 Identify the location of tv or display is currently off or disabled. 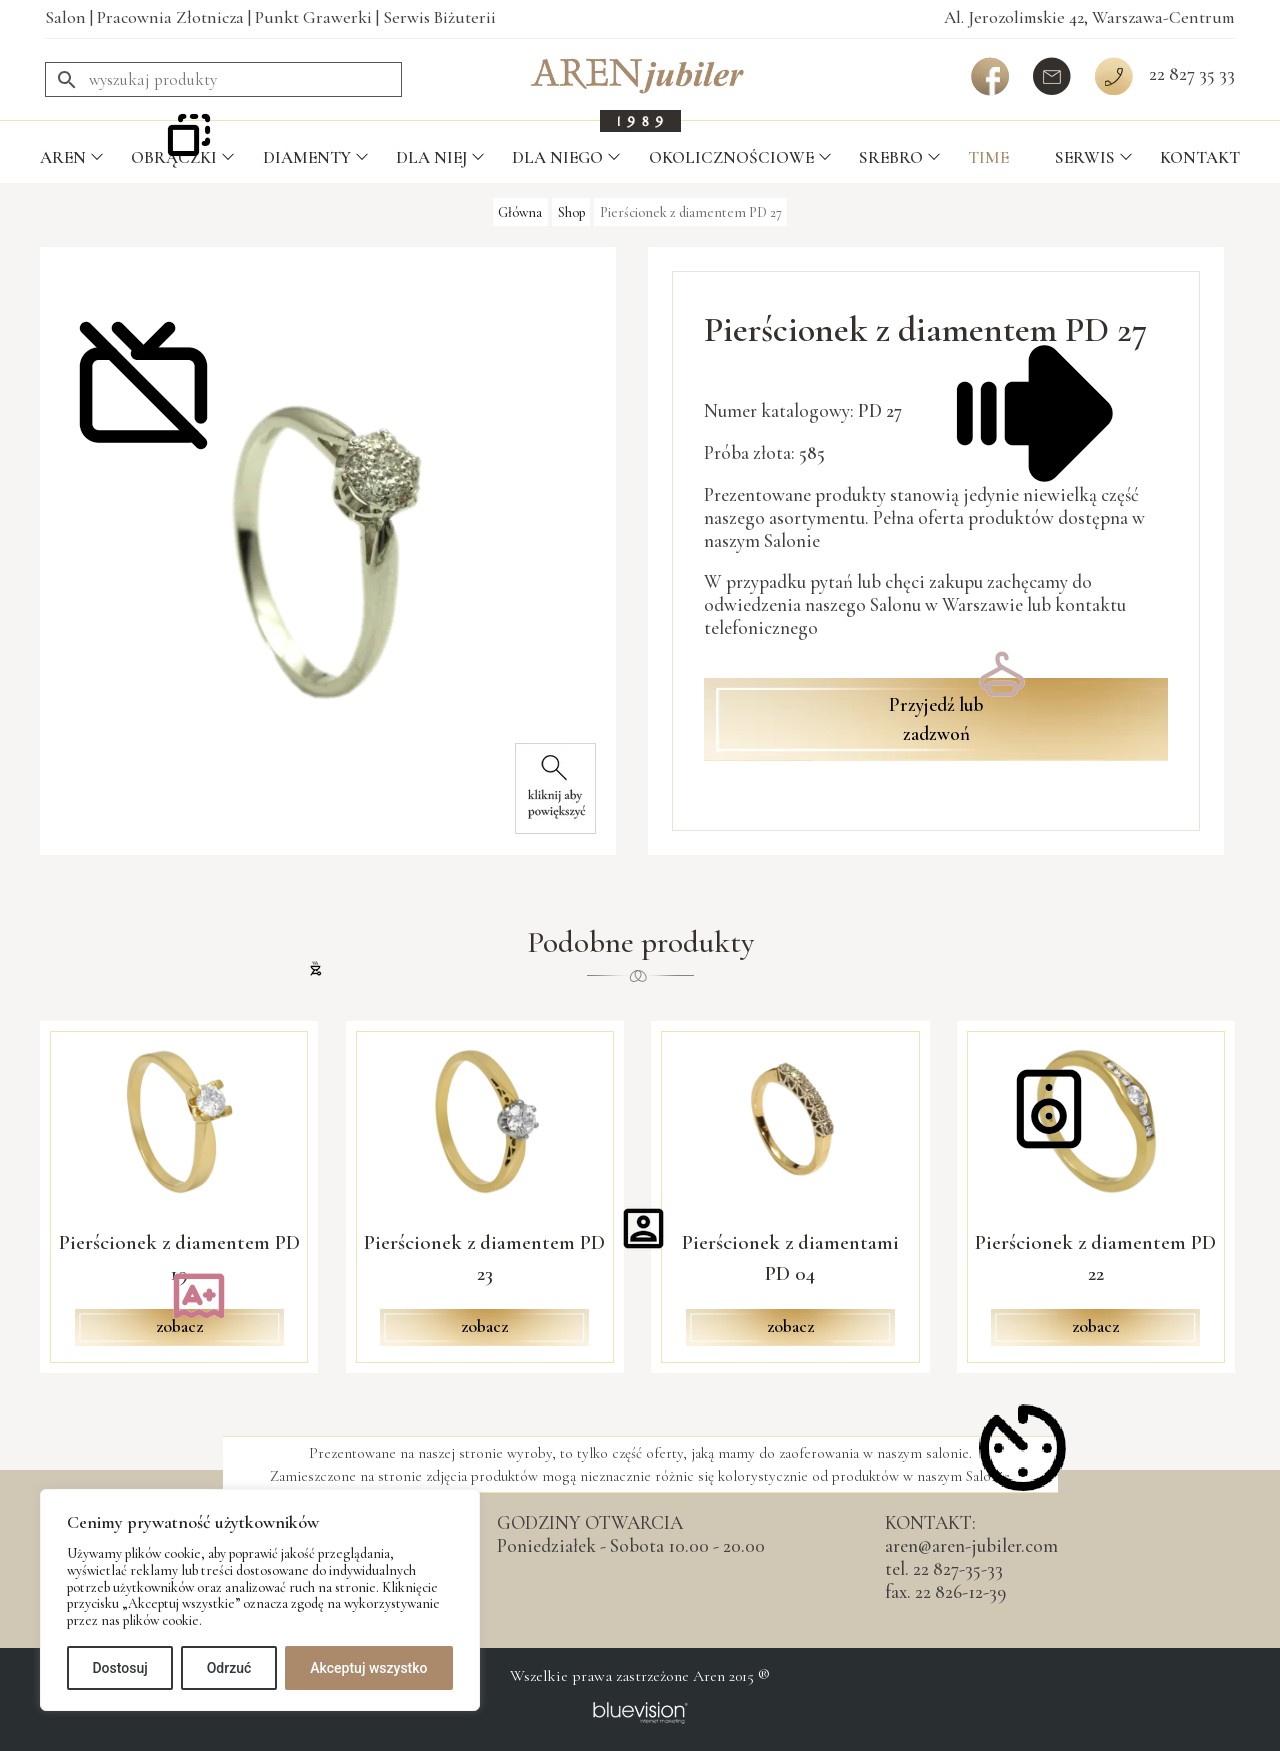
(143, 385).